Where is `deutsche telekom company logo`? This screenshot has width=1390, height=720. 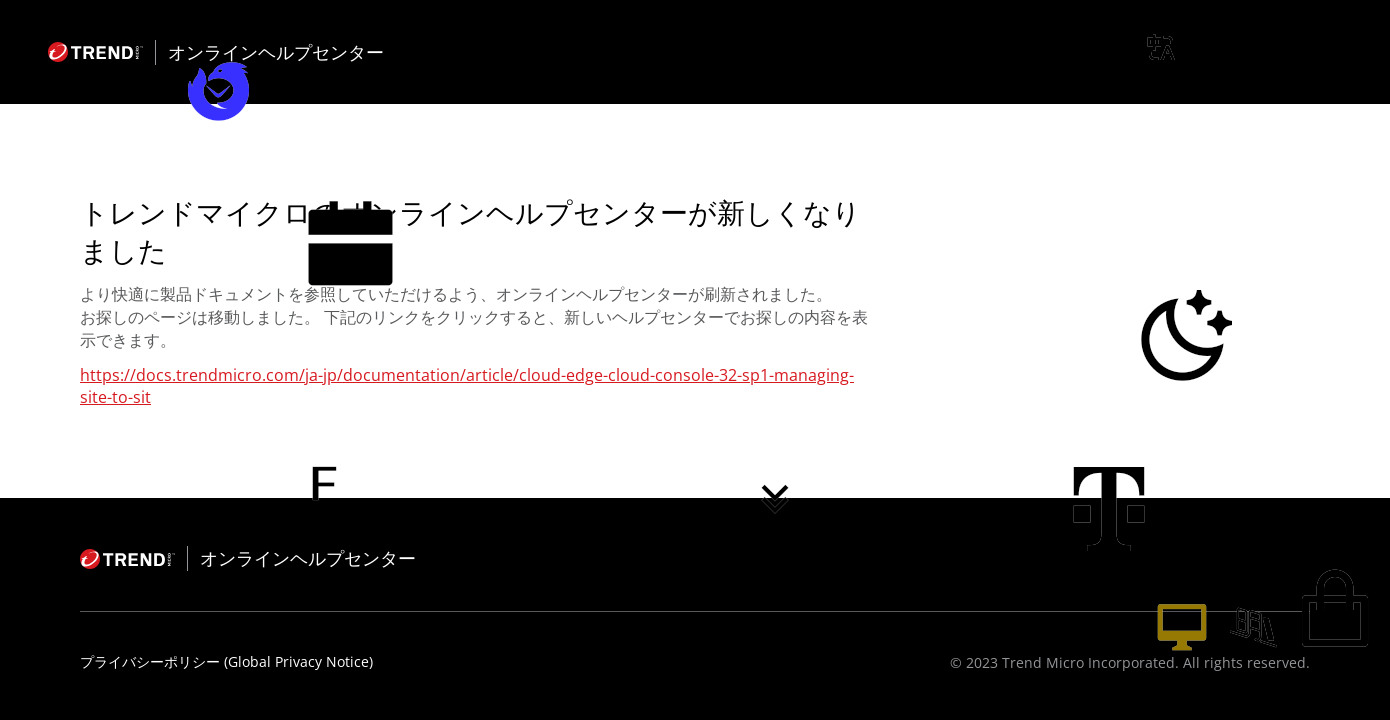 deutsche telekom company logo is located at coordinates (1109, 509).